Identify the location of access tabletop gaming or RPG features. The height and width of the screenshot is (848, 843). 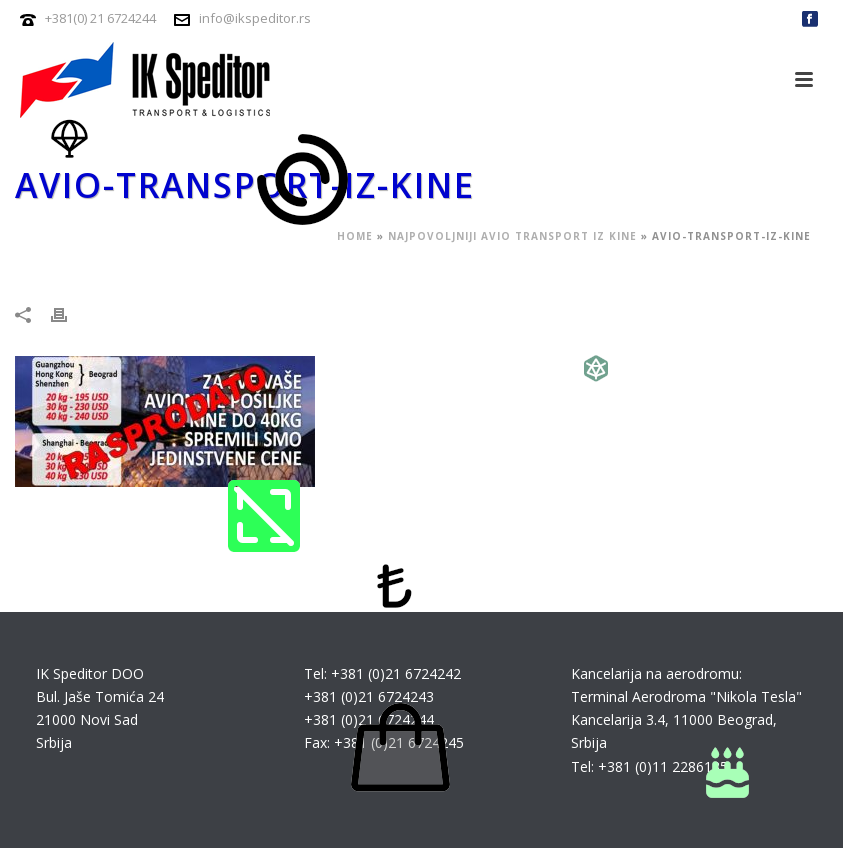
(596, 368).